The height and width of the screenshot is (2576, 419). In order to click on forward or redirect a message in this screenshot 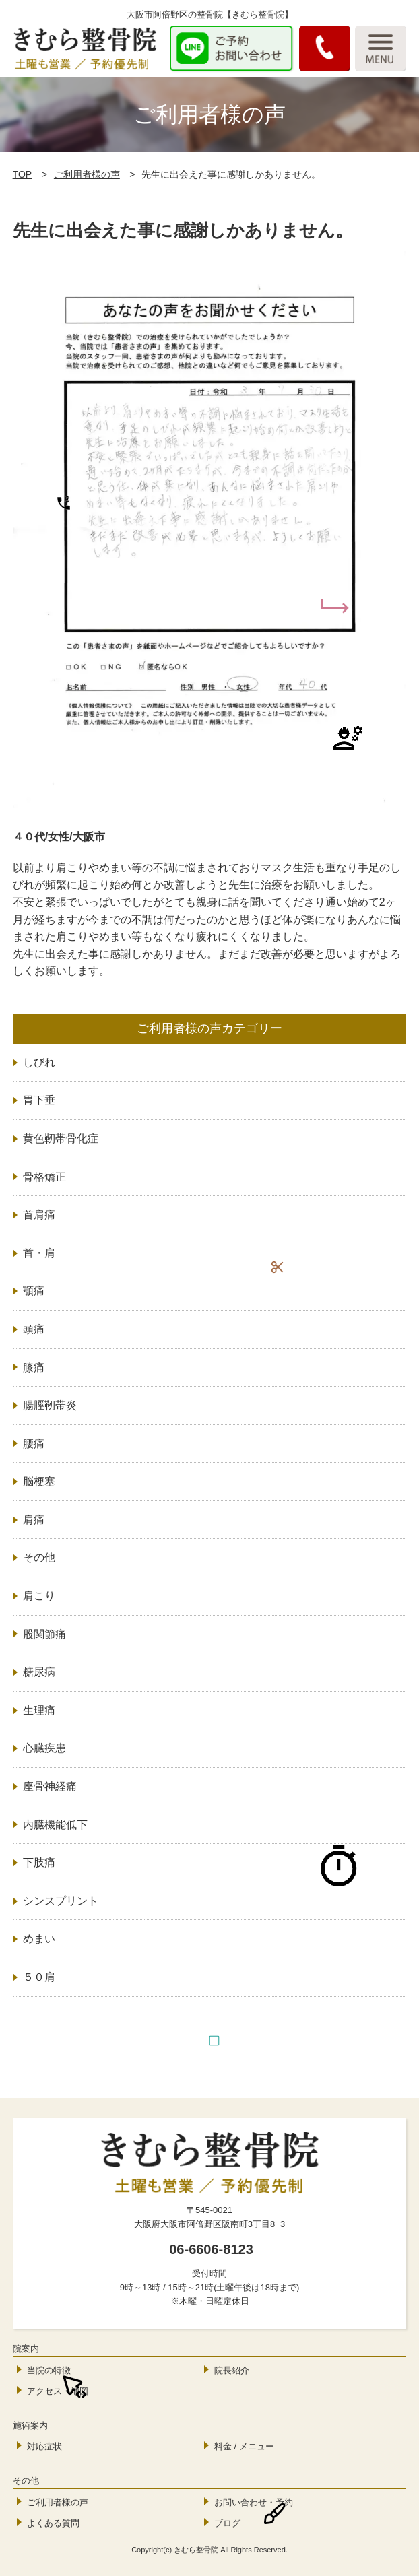, I will do `click(335, 606)`.